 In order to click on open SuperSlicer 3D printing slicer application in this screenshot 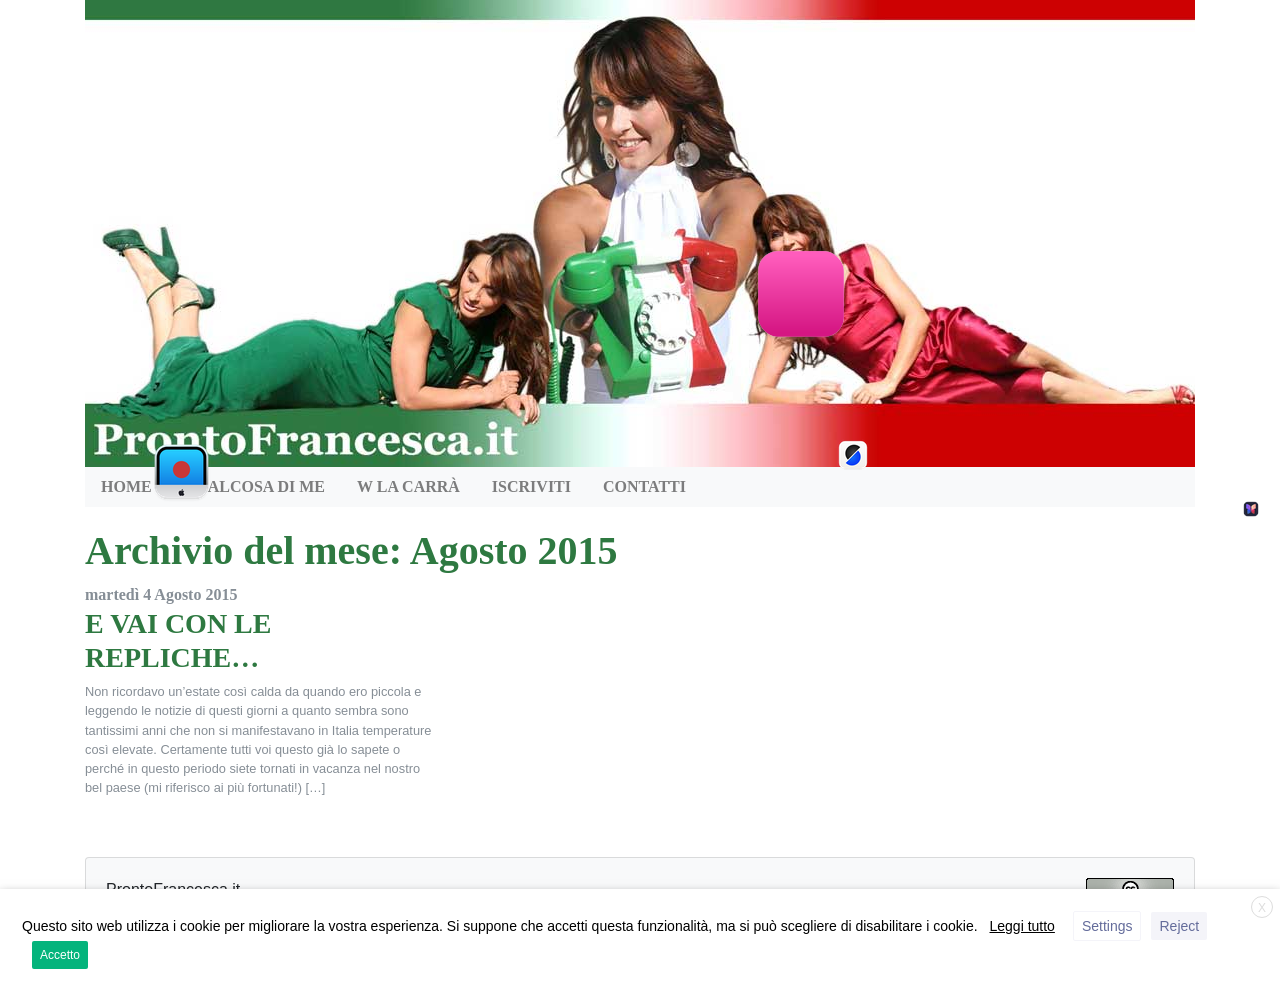, I will do `click(853, 455)`.